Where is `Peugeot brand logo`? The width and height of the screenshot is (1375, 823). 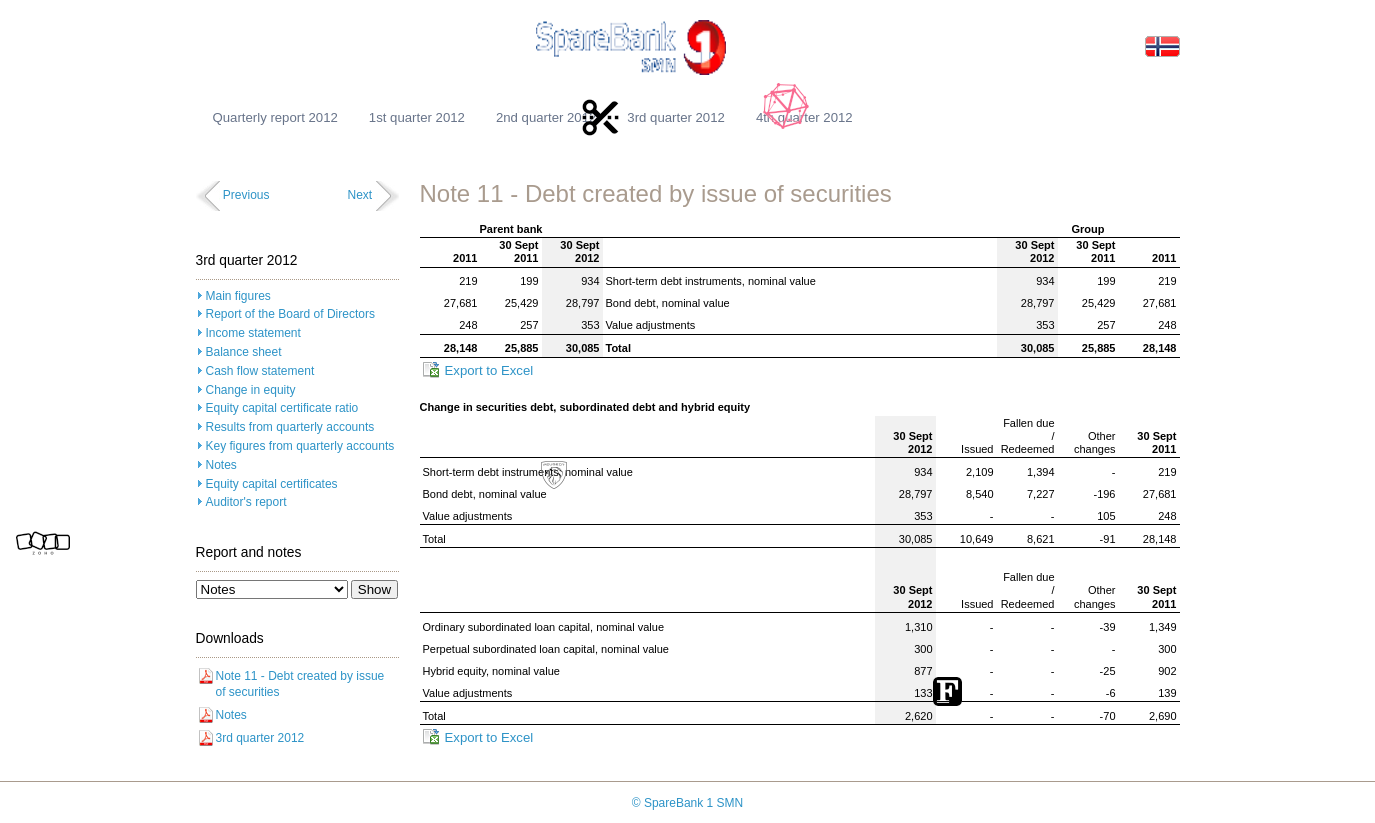
Peugeot brand logo is located at coordinates (554, 475).